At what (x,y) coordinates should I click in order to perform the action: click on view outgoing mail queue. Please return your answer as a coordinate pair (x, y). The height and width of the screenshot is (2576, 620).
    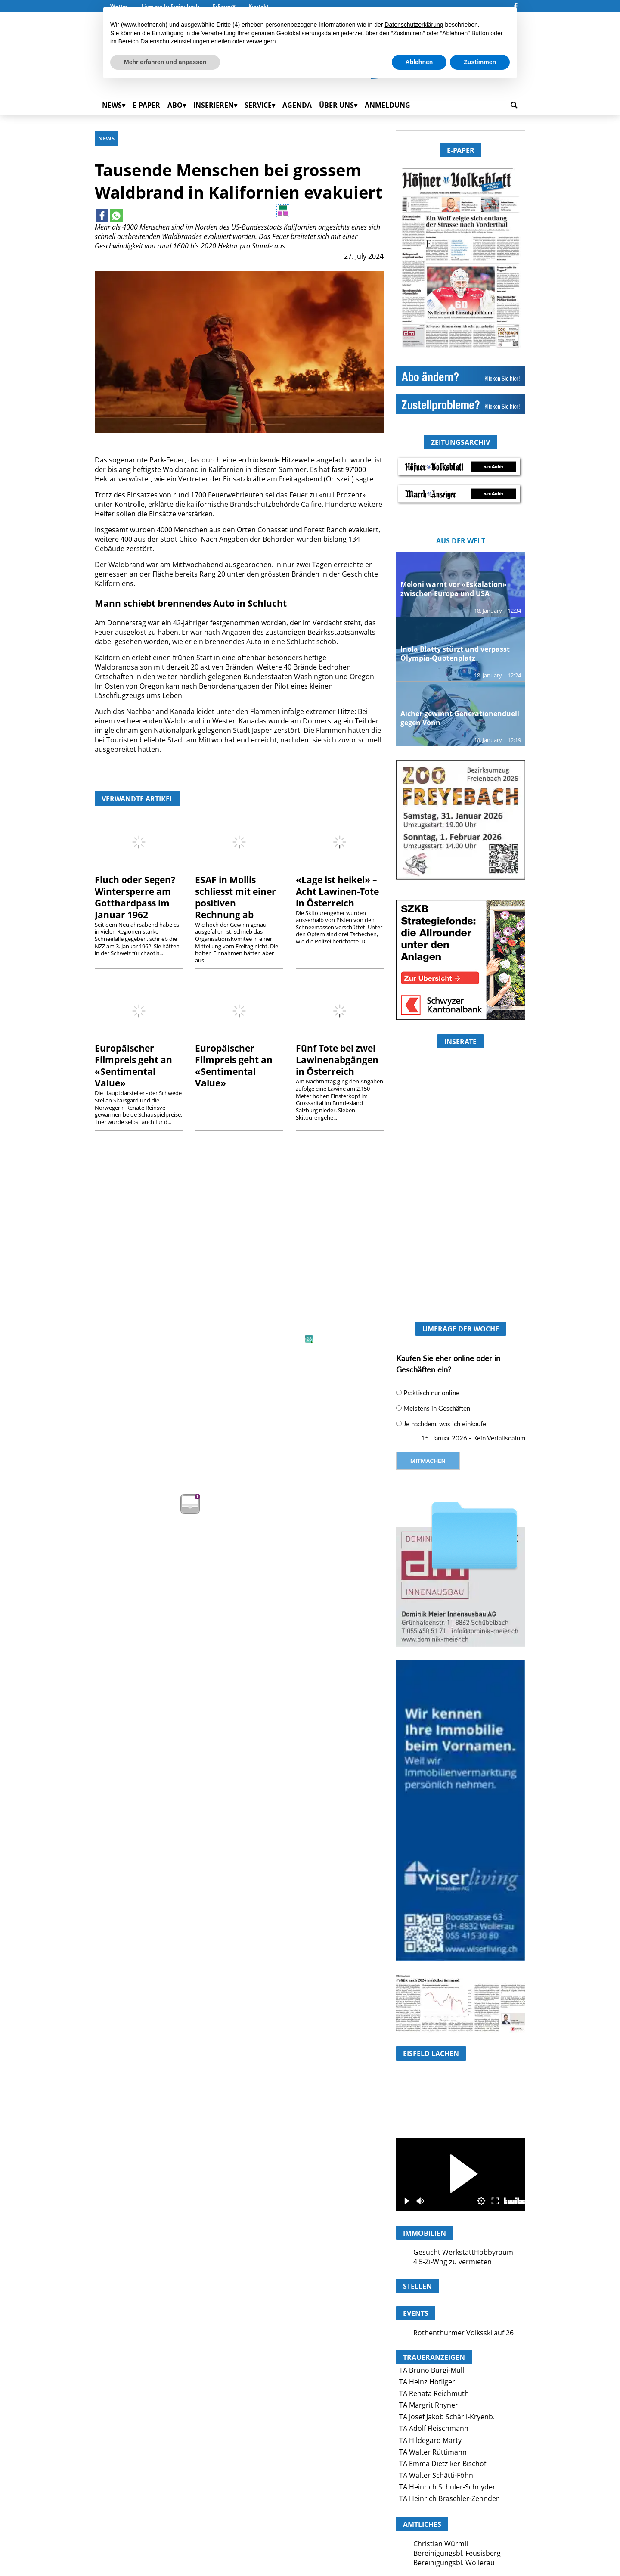
    Looking at the image, I should click on (190, 1504).